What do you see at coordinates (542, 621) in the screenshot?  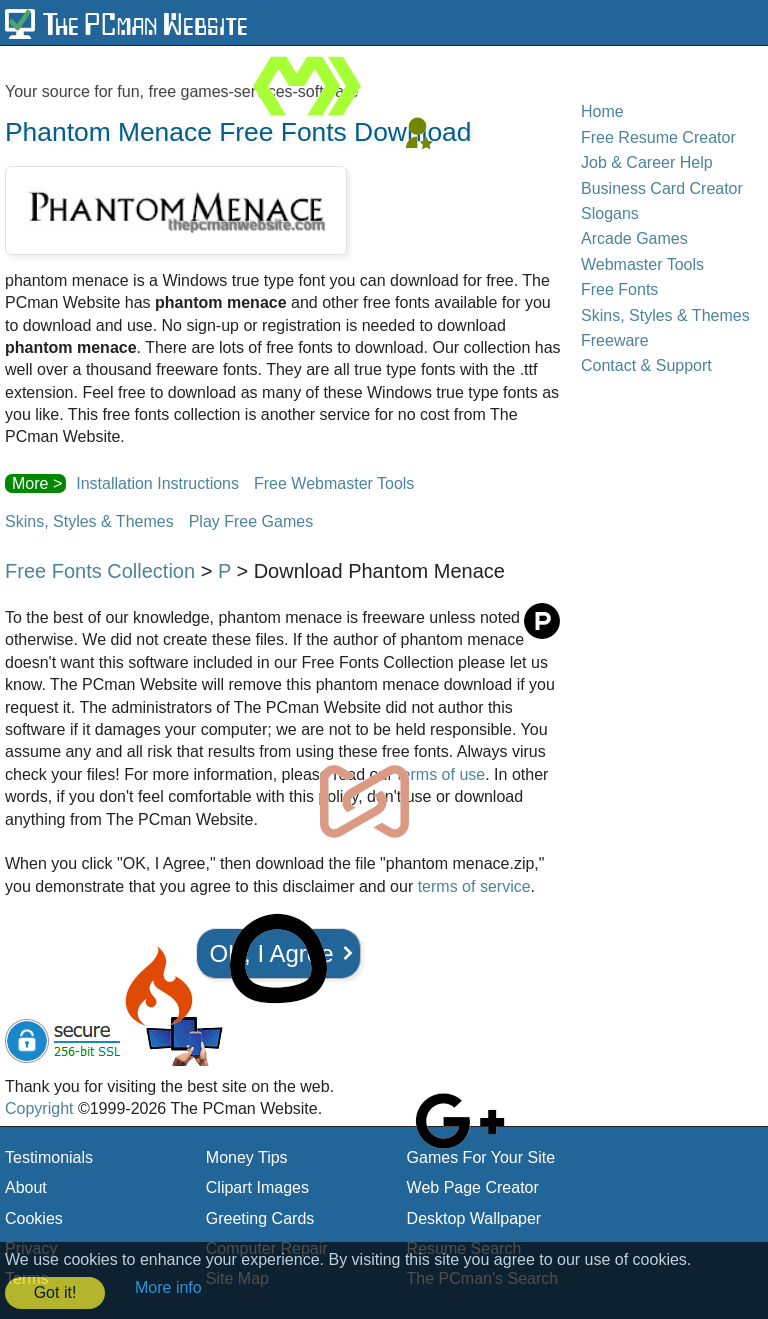 I see `visit Product Hunt website` at bounding box center [542, 621].